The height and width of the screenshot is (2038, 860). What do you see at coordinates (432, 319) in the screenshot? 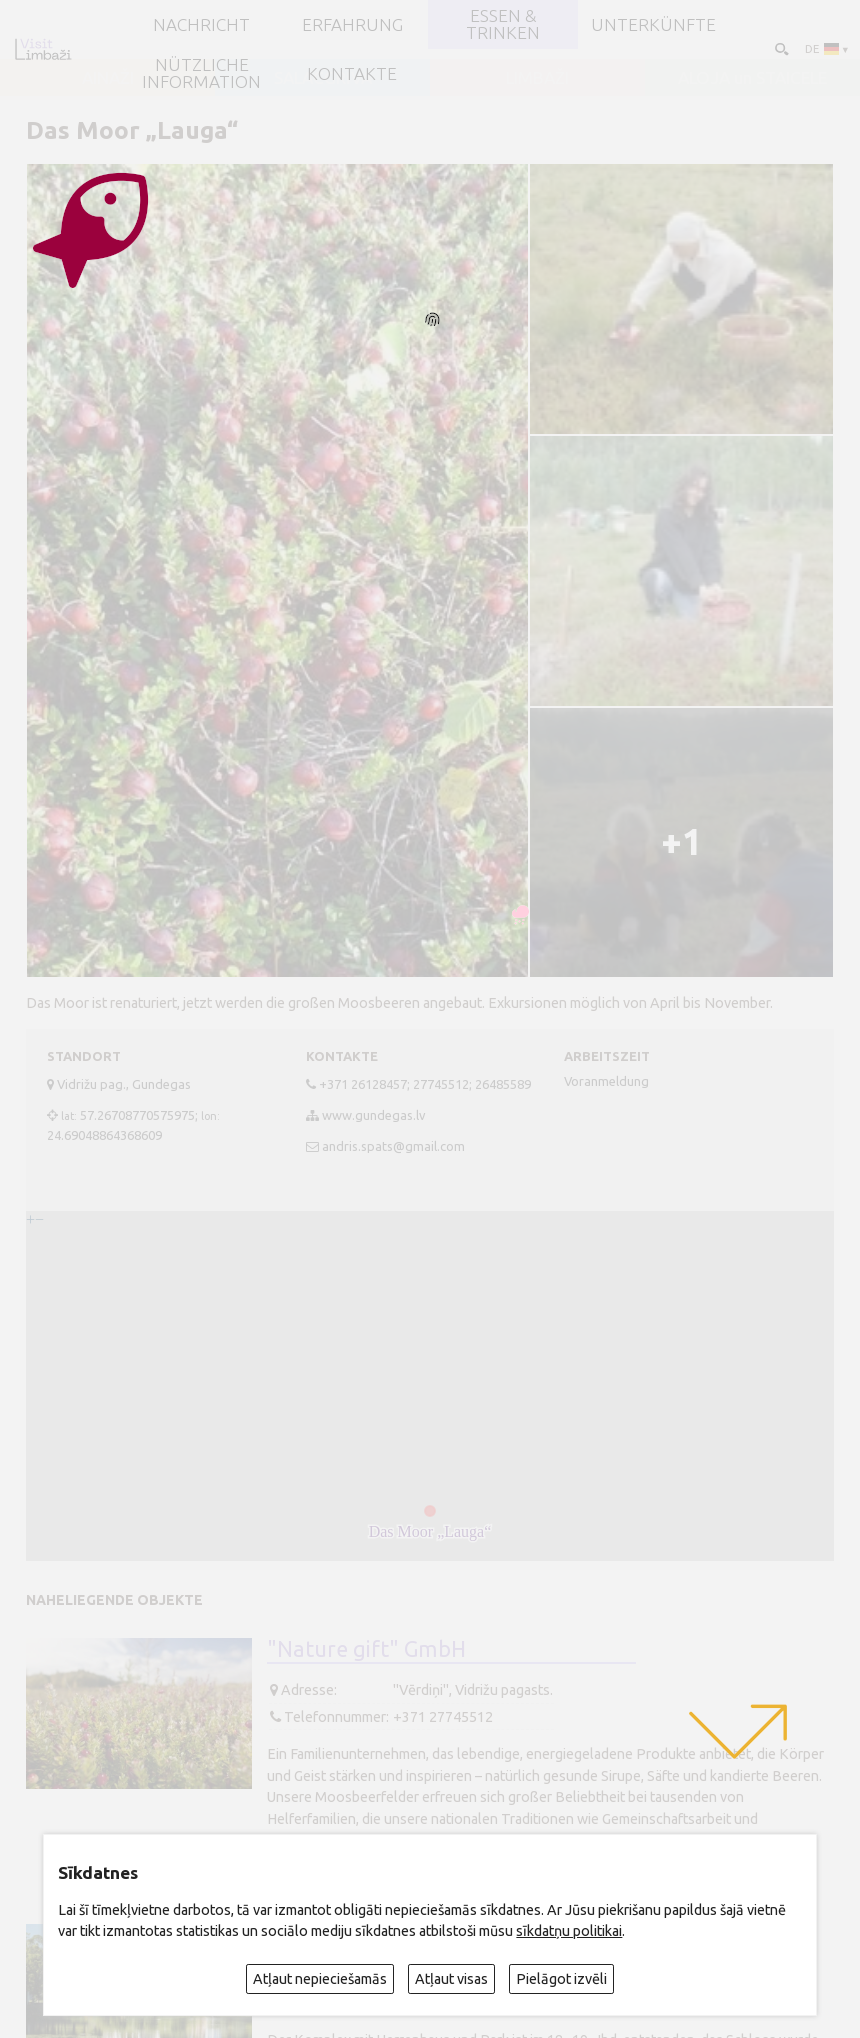
I see `authenticate with fingerprint` at bounding box center [432, 319].